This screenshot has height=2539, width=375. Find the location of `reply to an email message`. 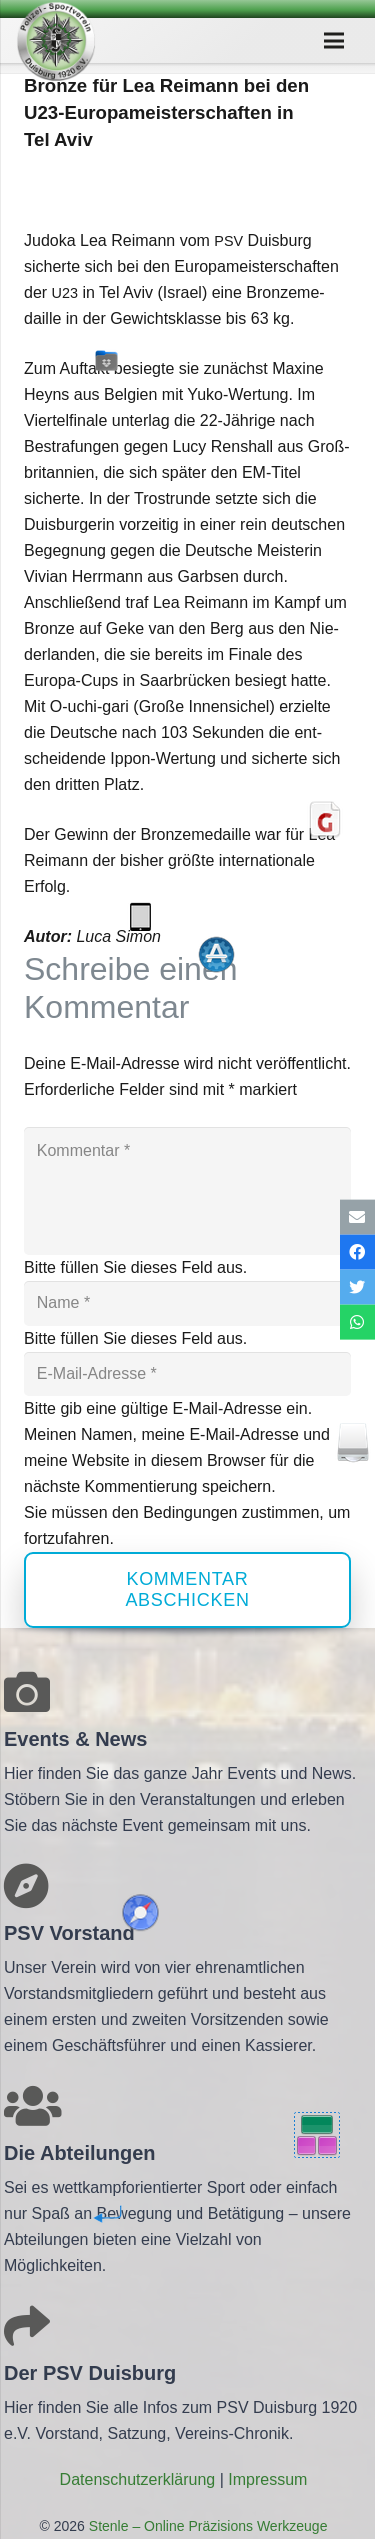

reply to an email message is located at coordinates (107, 2214).